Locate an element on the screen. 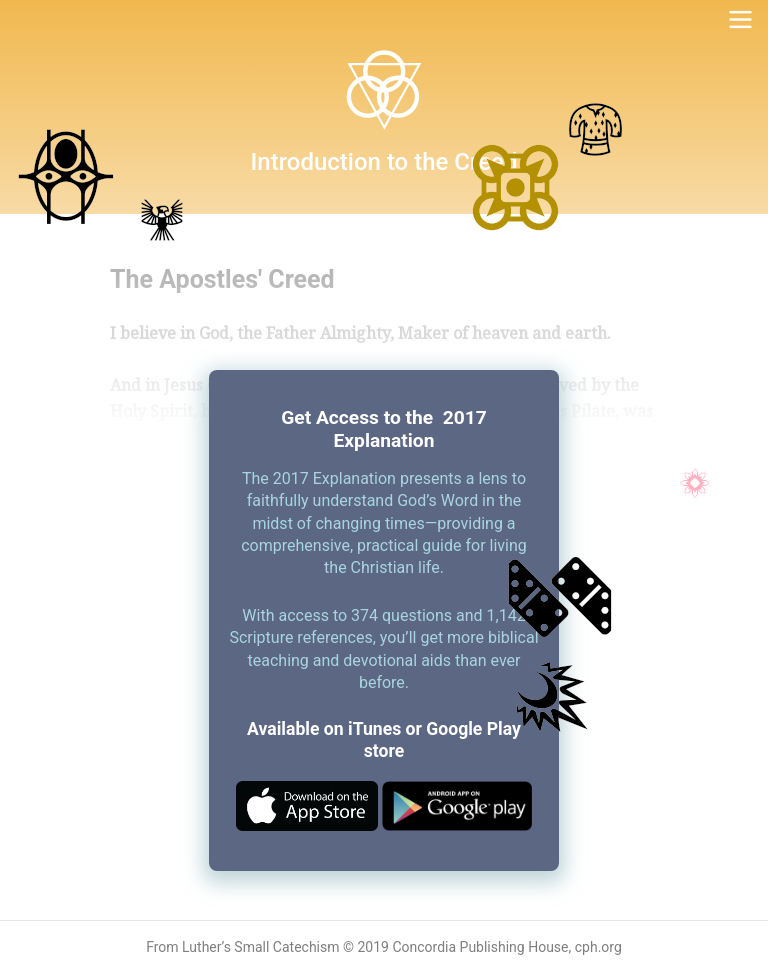  access domino or tile-based games is located at coordinates (560, 597).